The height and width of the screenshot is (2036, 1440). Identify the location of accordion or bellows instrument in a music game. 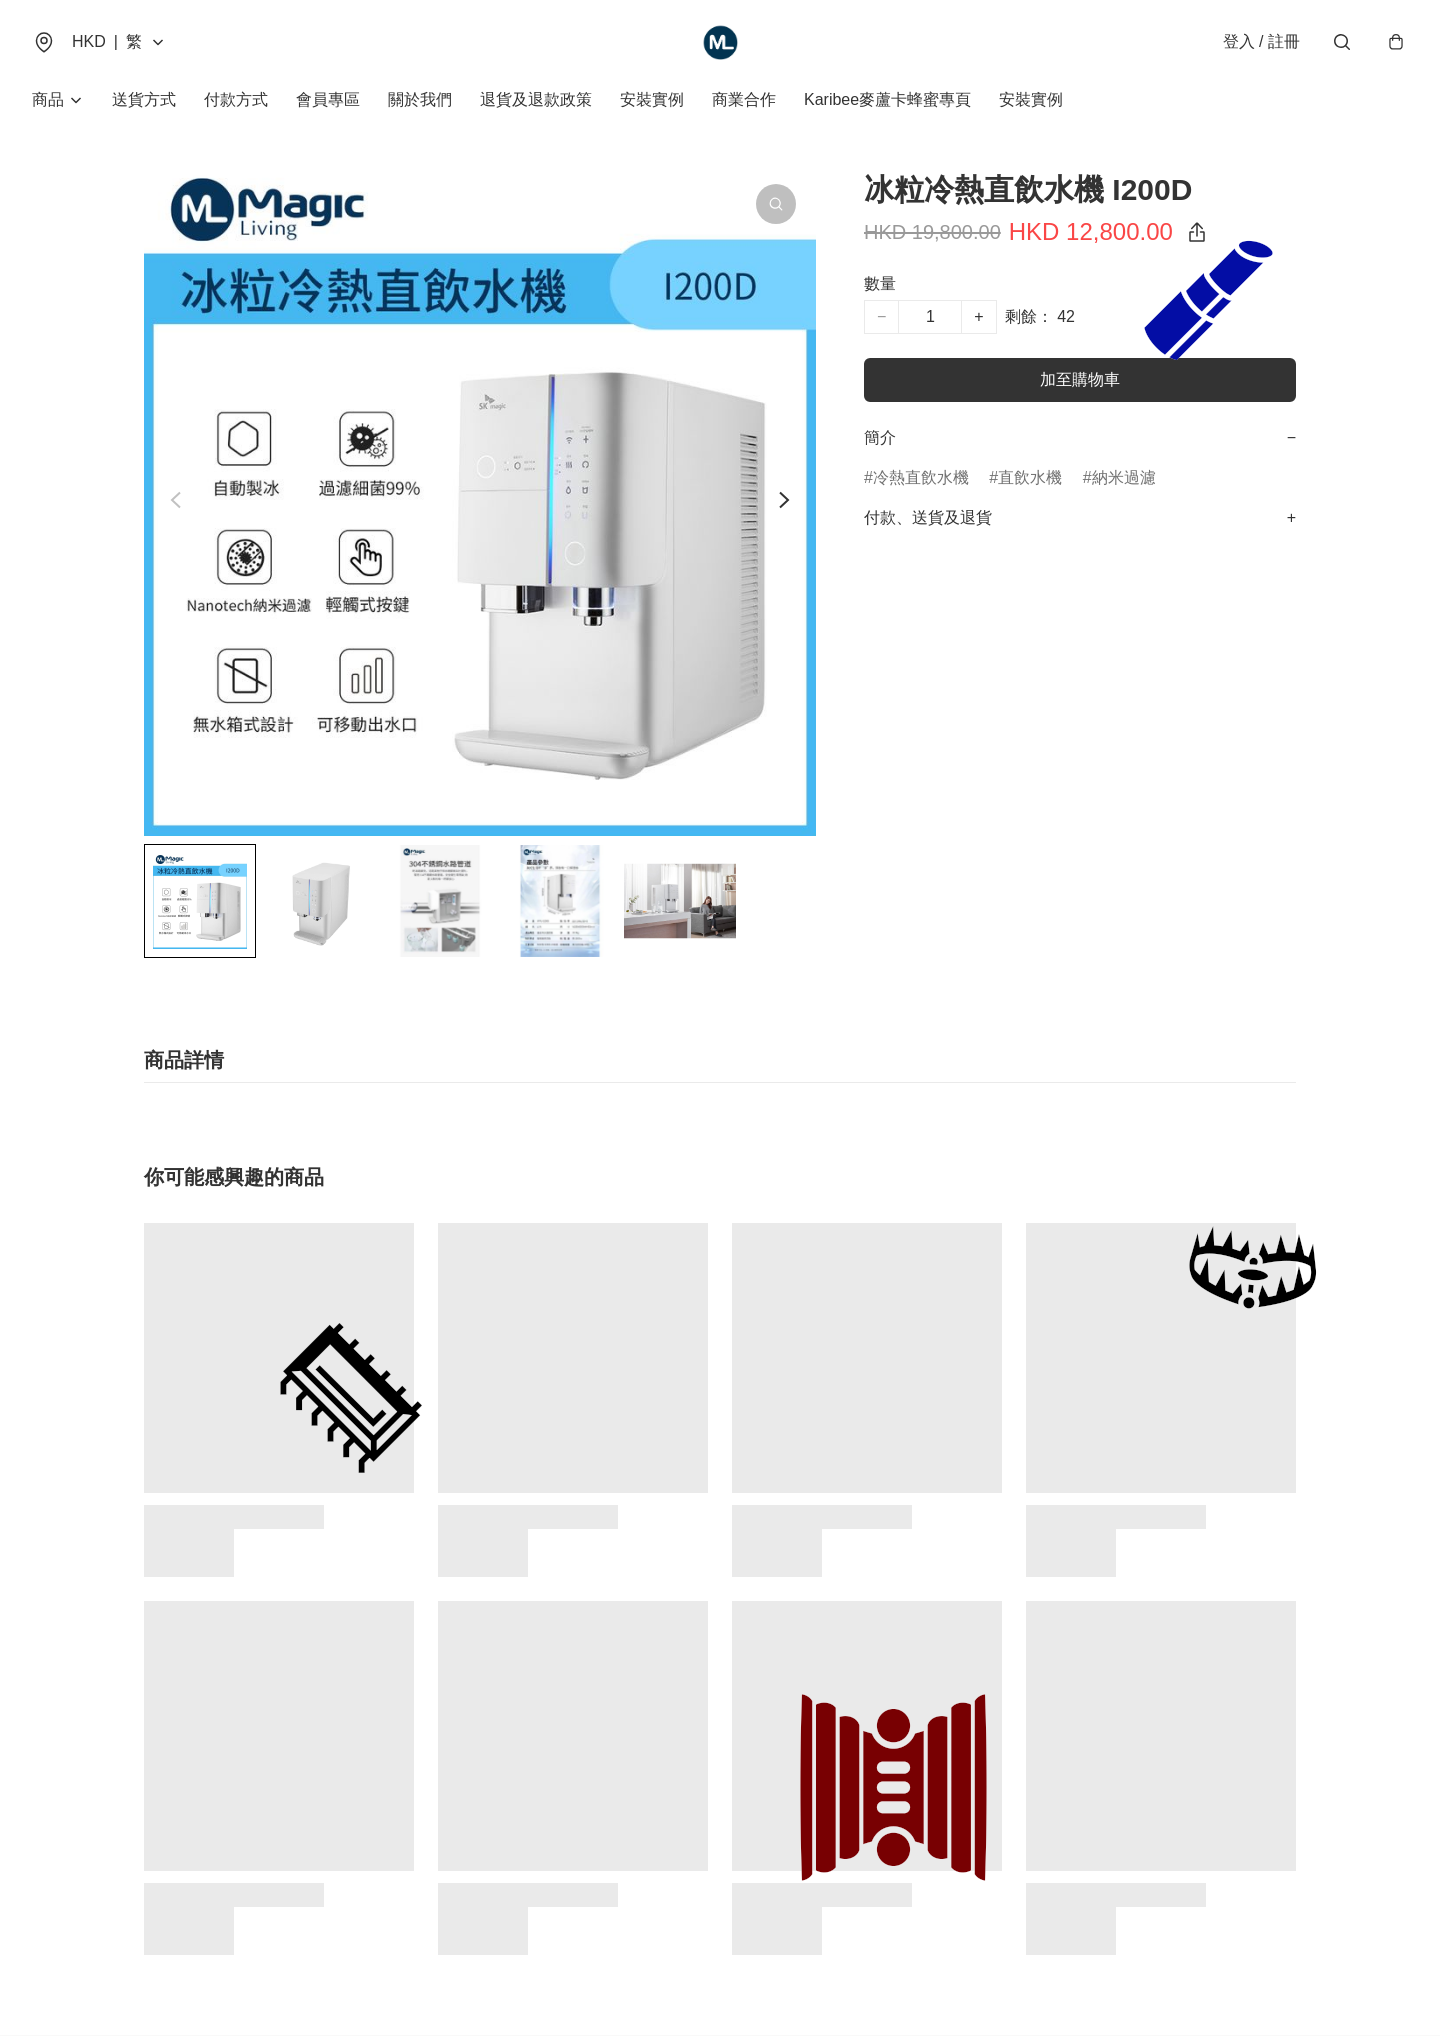
(893, 1787).